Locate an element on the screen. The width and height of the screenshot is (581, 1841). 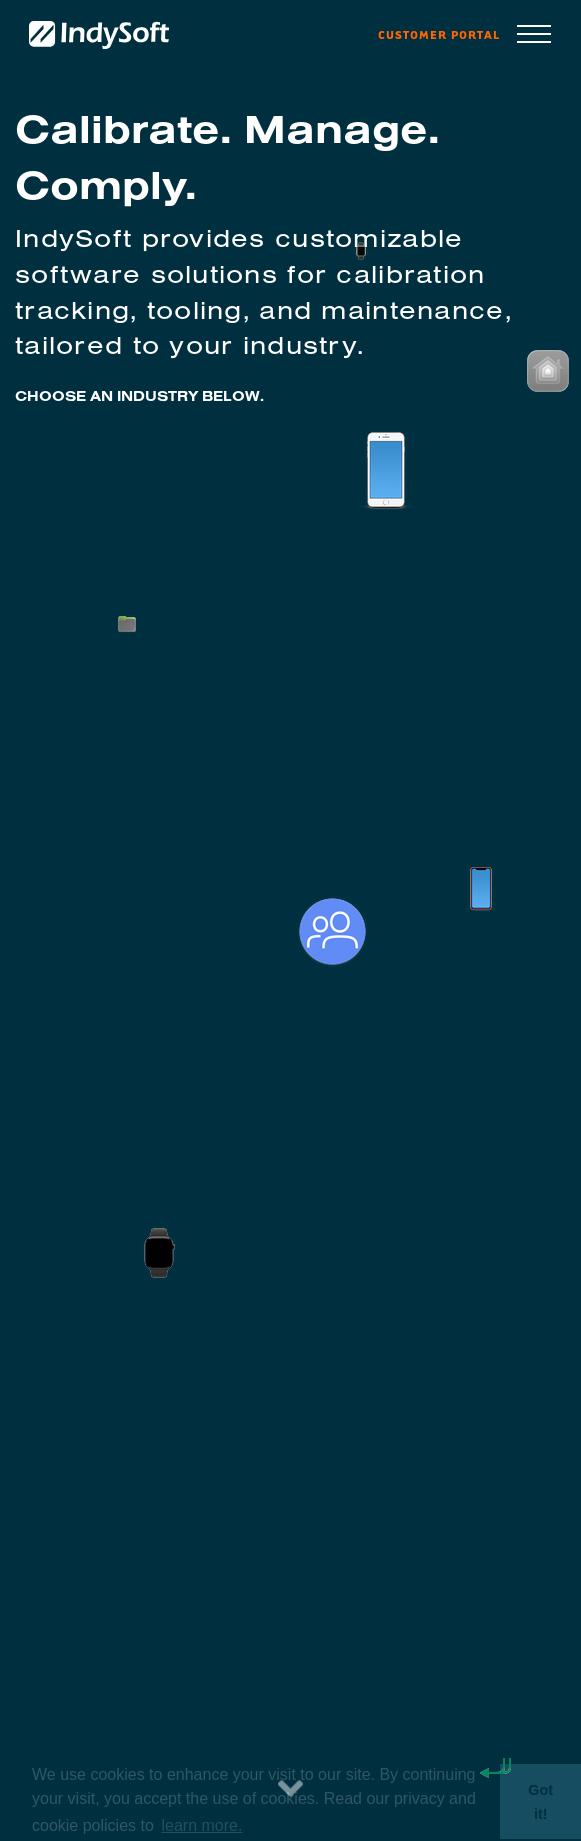
open the home app is located at coordinates (548, 371).